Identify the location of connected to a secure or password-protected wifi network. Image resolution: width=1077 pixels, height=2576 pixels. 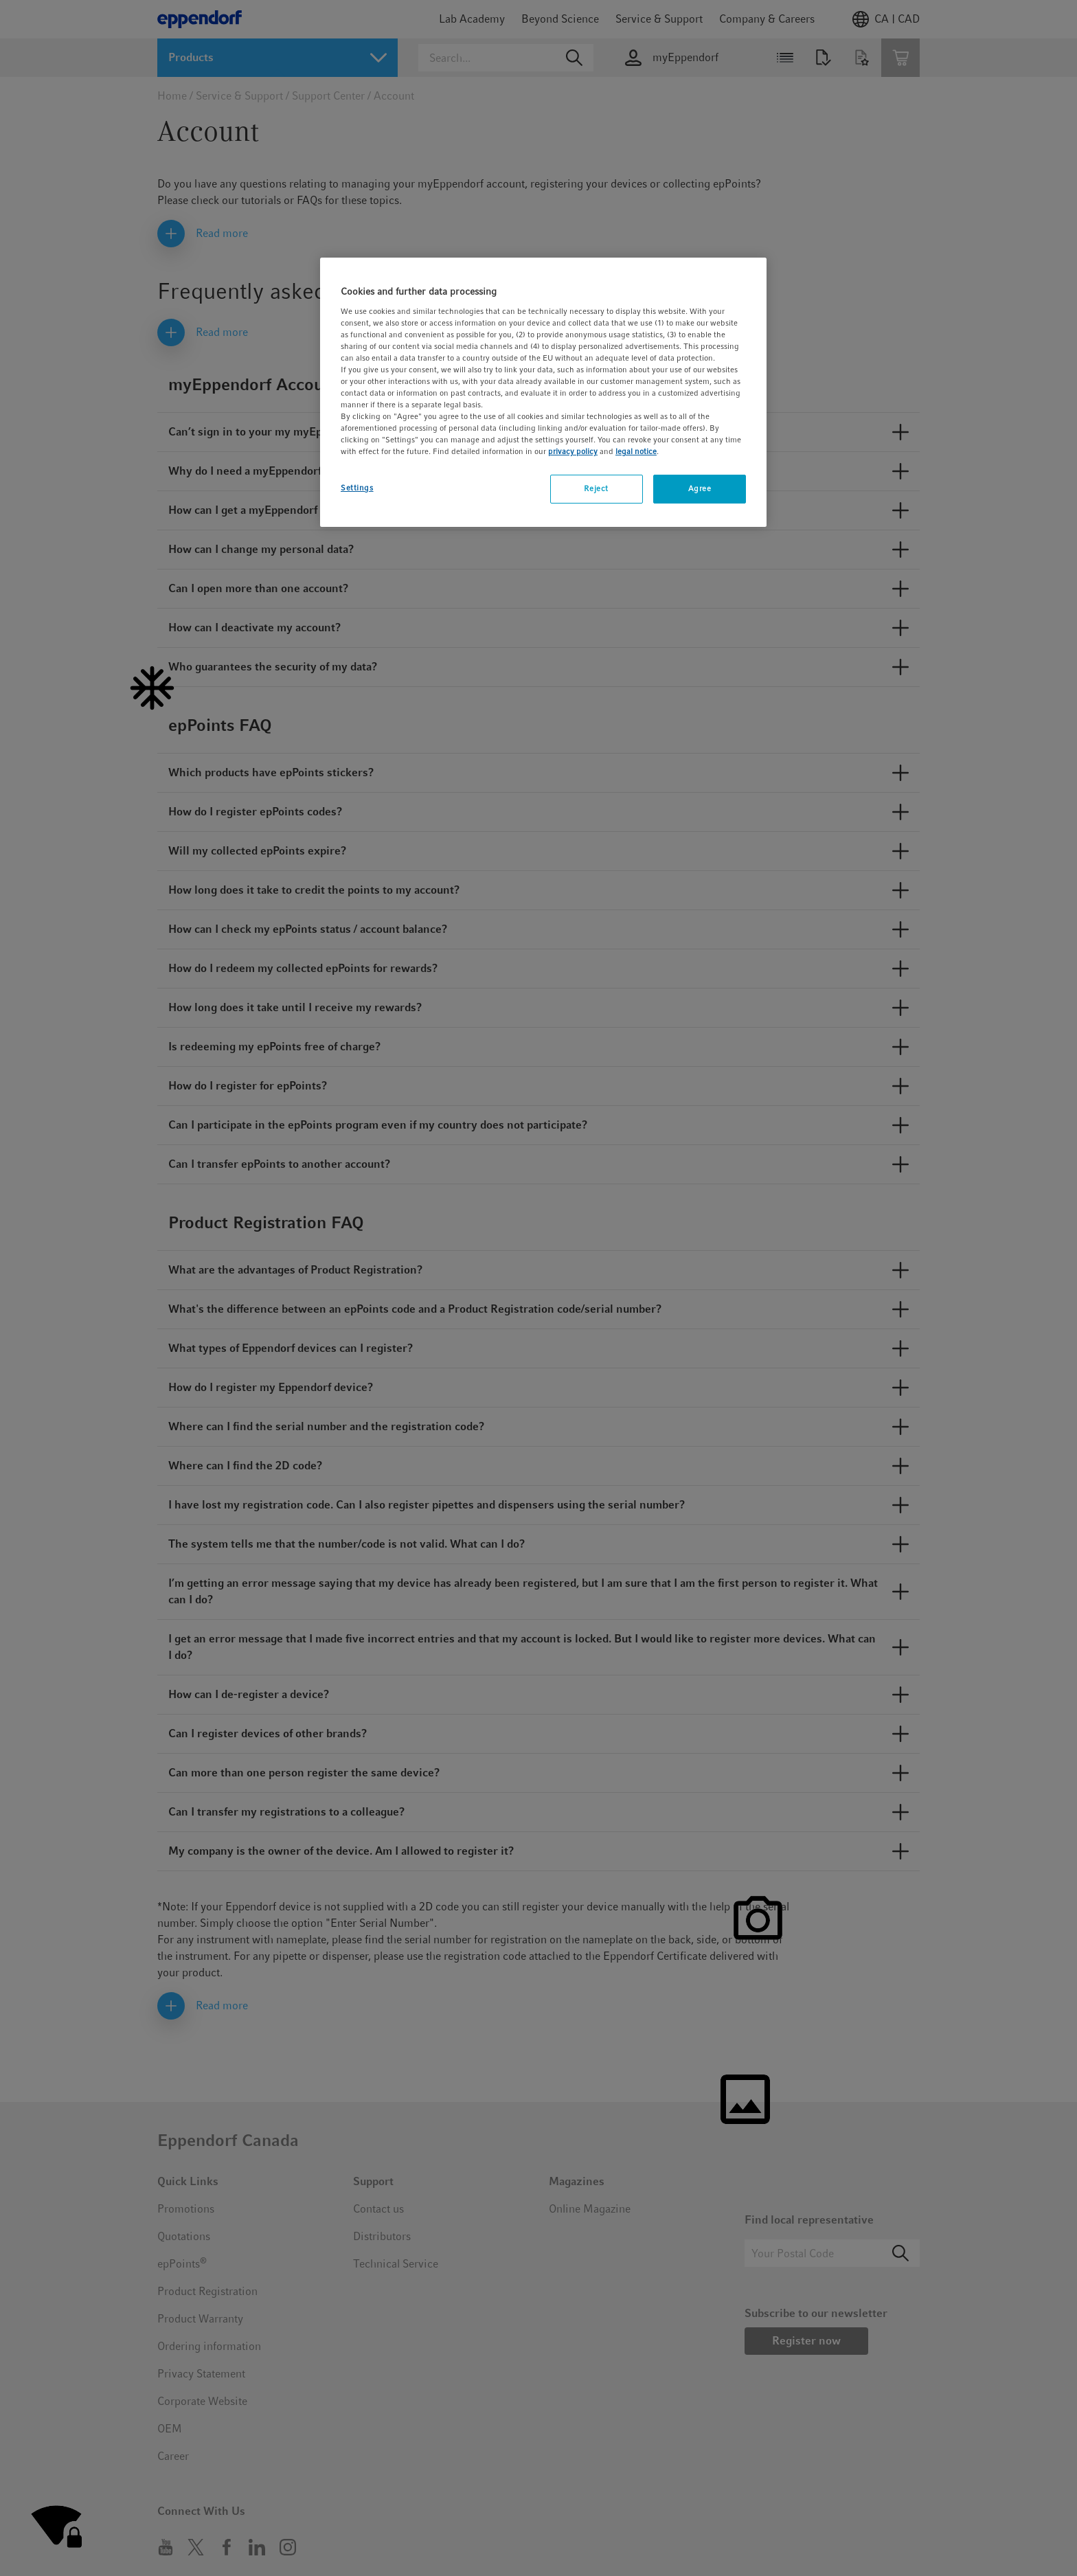
(56, 2527).